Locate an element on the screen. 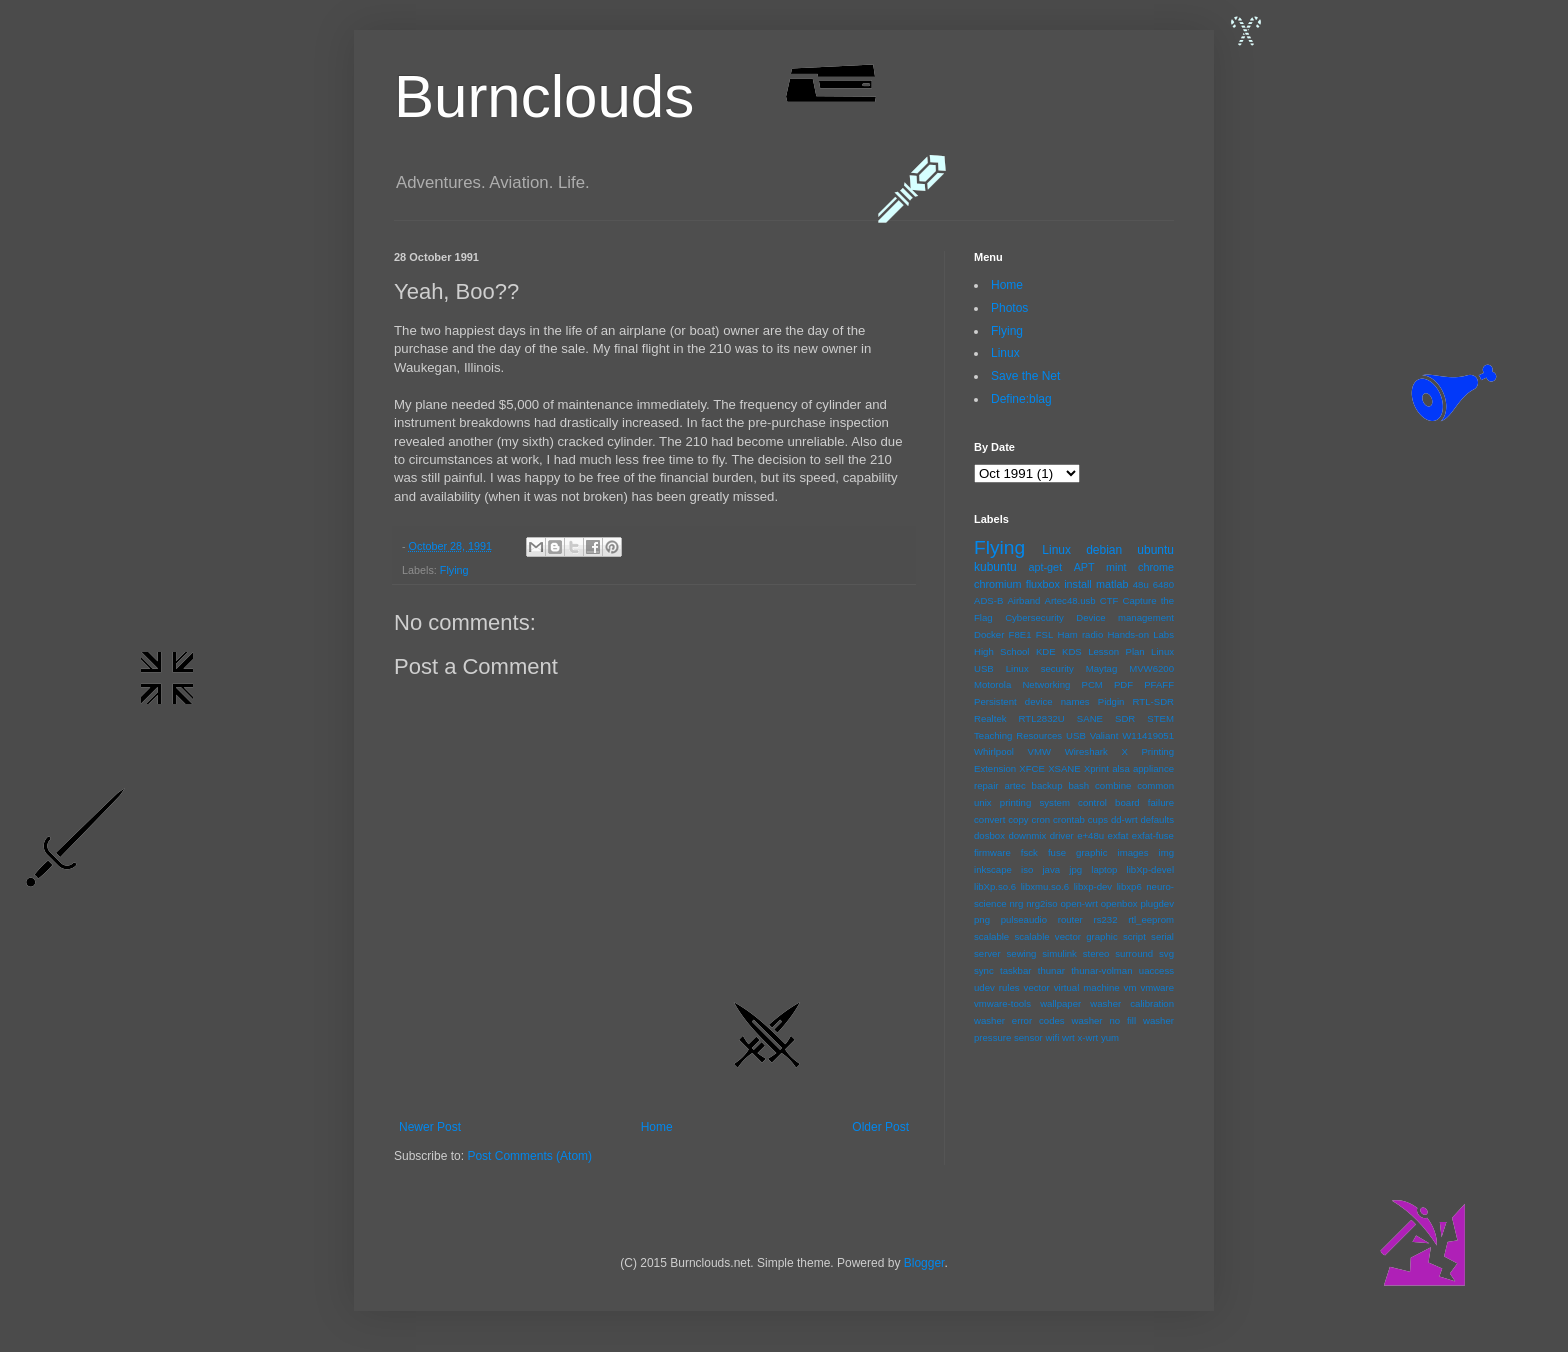  access mining or resource extraction features is located at coordinates (1422, 1243).